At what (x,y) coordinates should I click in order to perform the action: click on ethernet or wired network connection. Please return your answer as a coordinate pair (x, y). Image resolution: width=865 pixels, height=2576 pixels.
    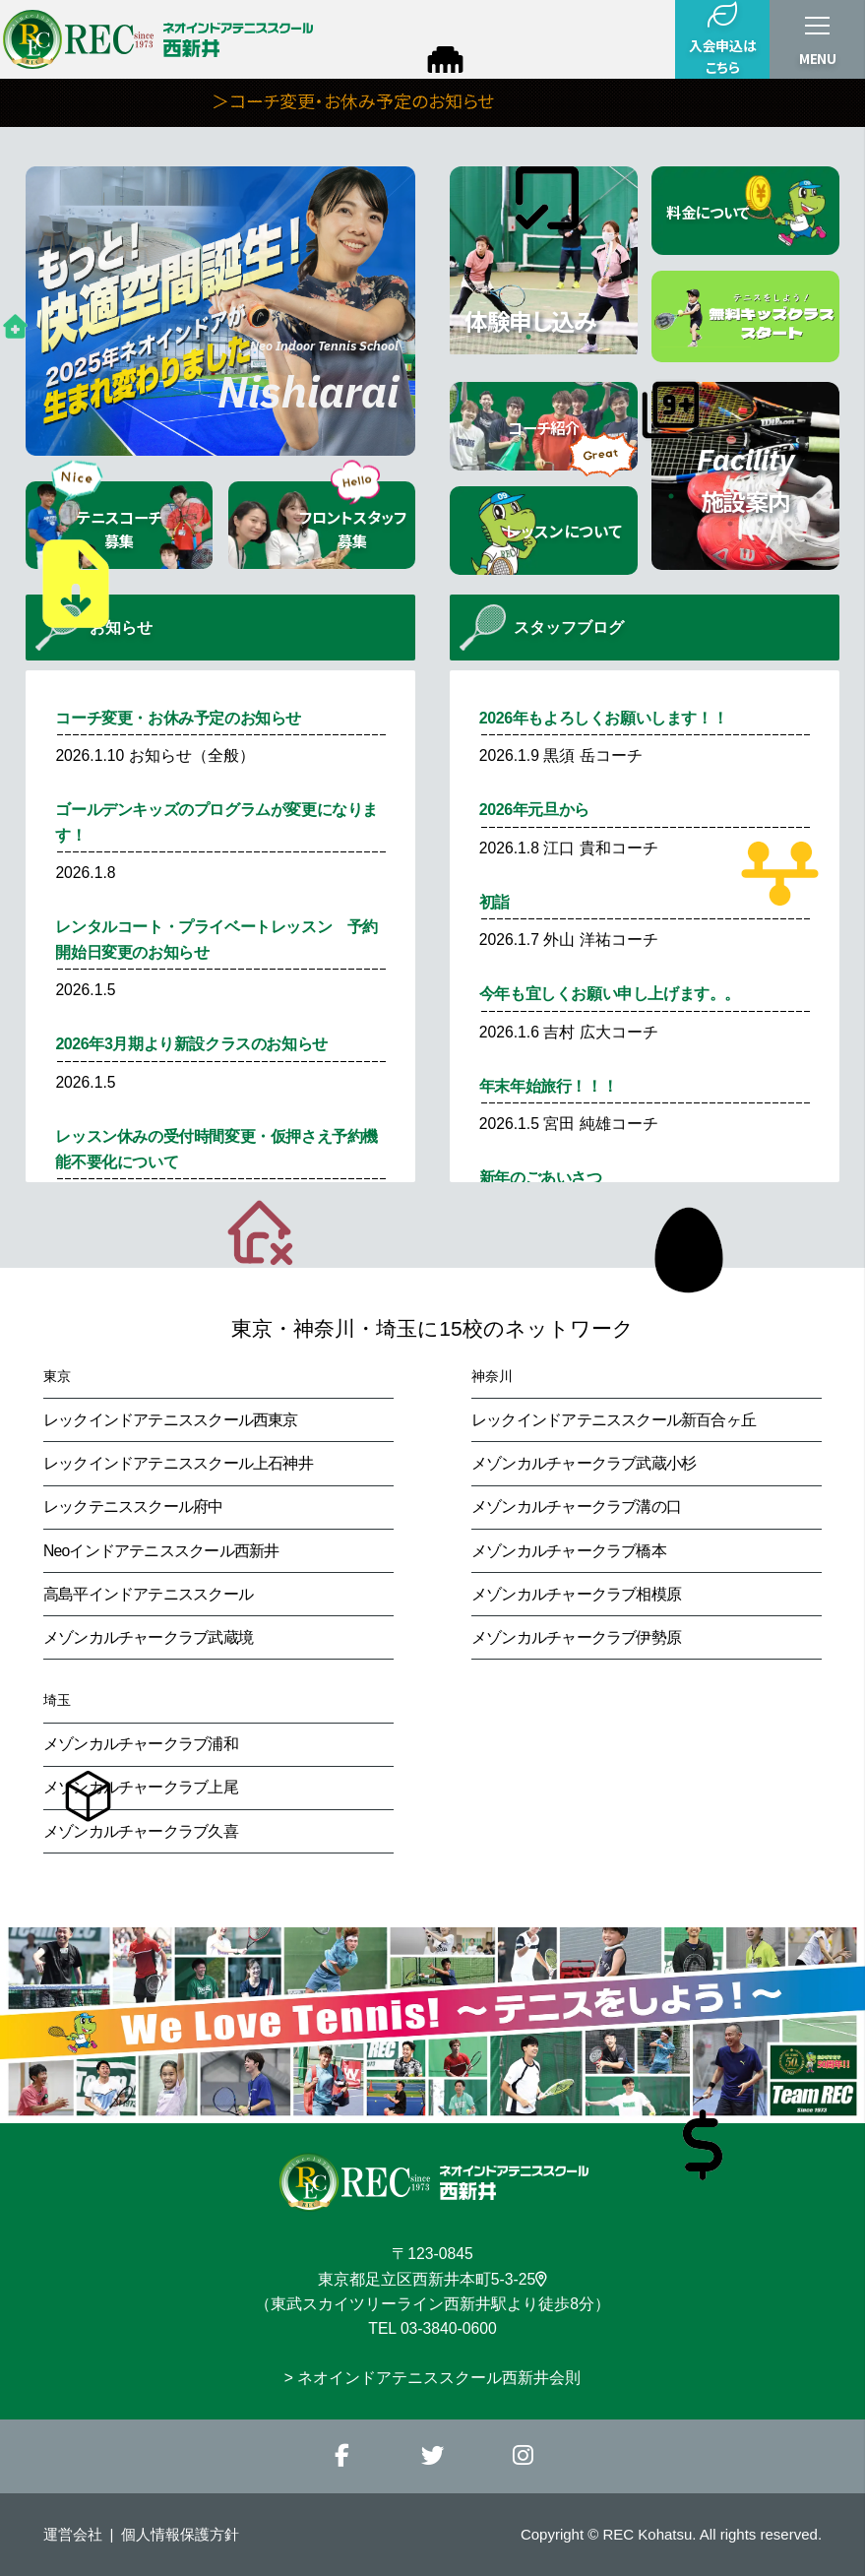
    Looking at the image, I should click on (445, 59).